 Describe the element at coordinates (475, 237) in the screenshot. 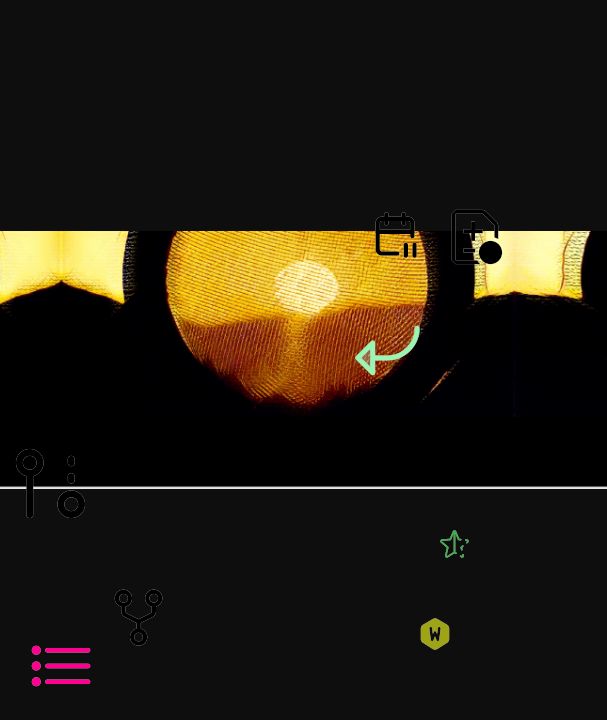

I see `view pull request with new changes` at that location.